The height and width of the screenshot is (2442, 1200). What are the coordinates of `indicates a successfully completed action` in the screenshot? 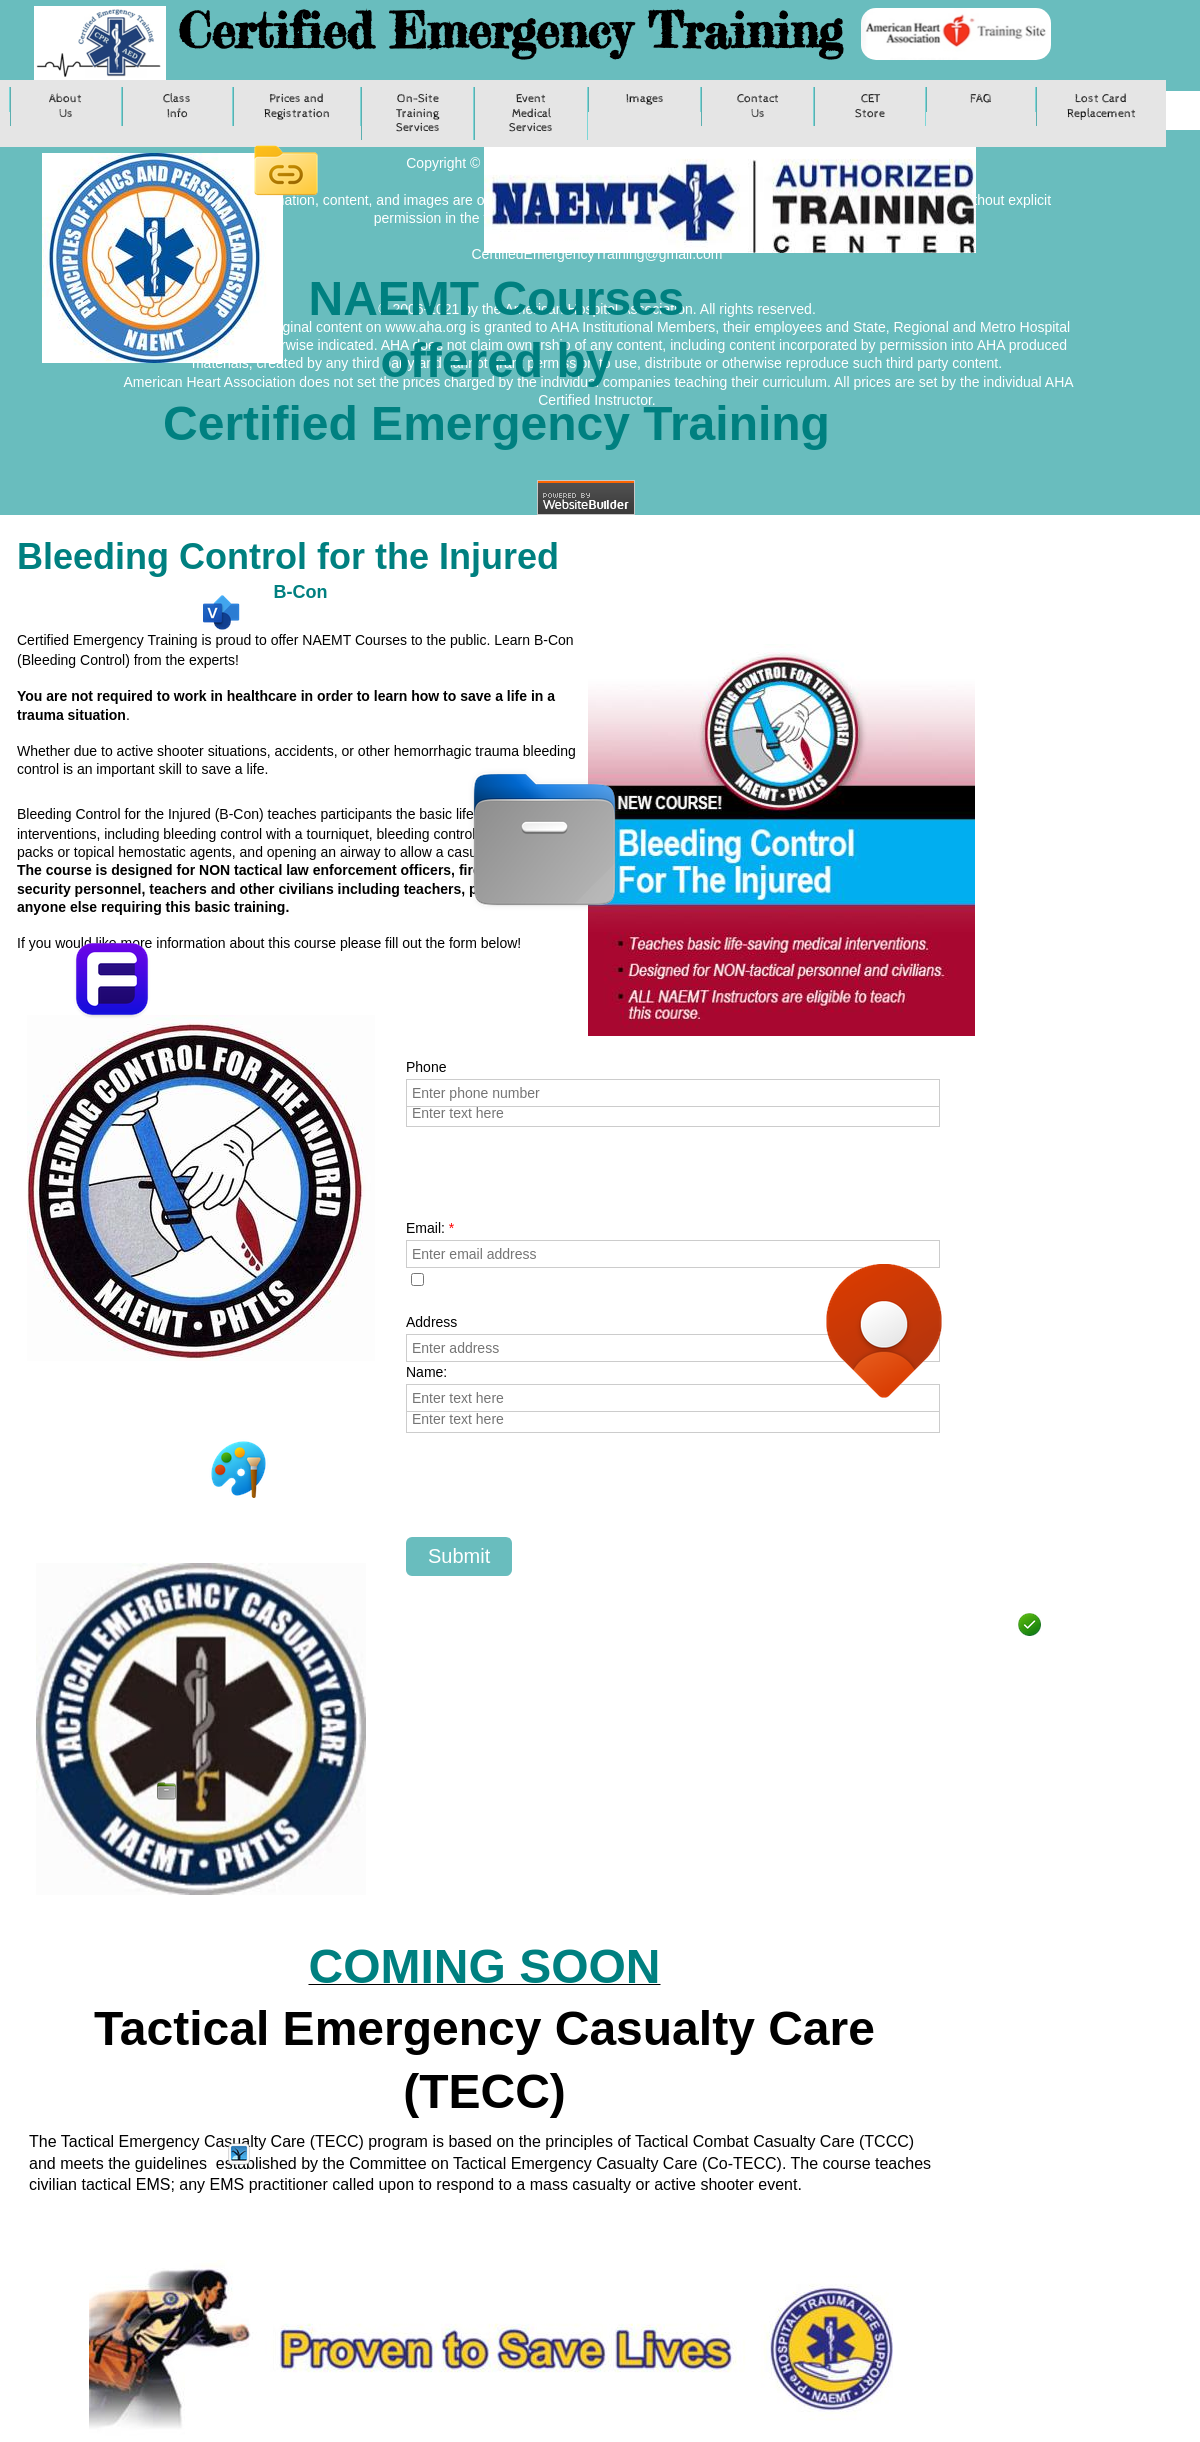 It's located at (1017, 1612).